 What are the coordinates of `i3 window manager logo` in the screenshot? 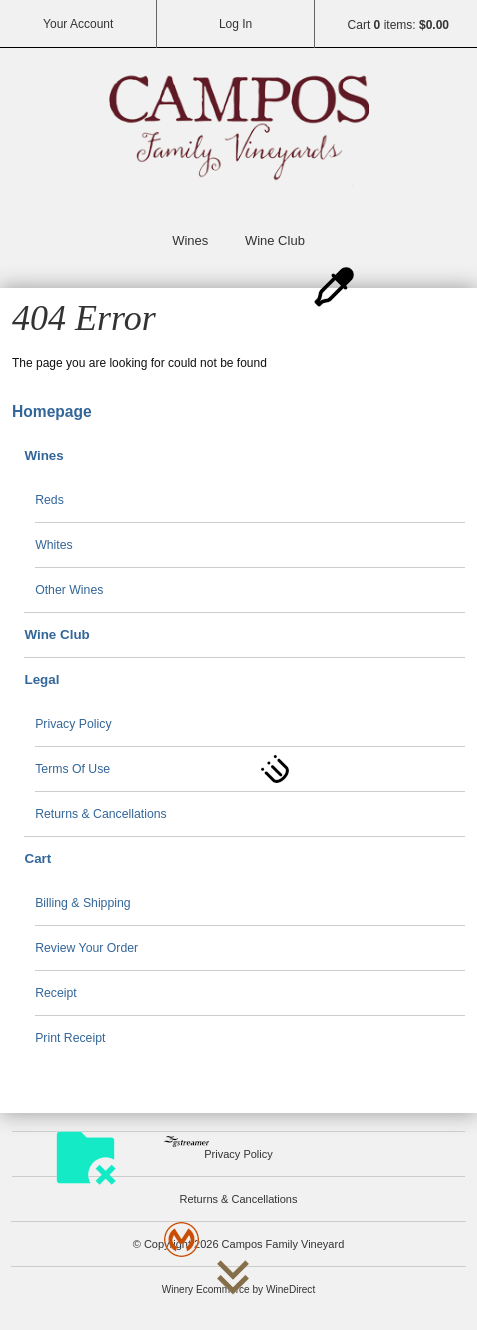 It's located at (275, 769).